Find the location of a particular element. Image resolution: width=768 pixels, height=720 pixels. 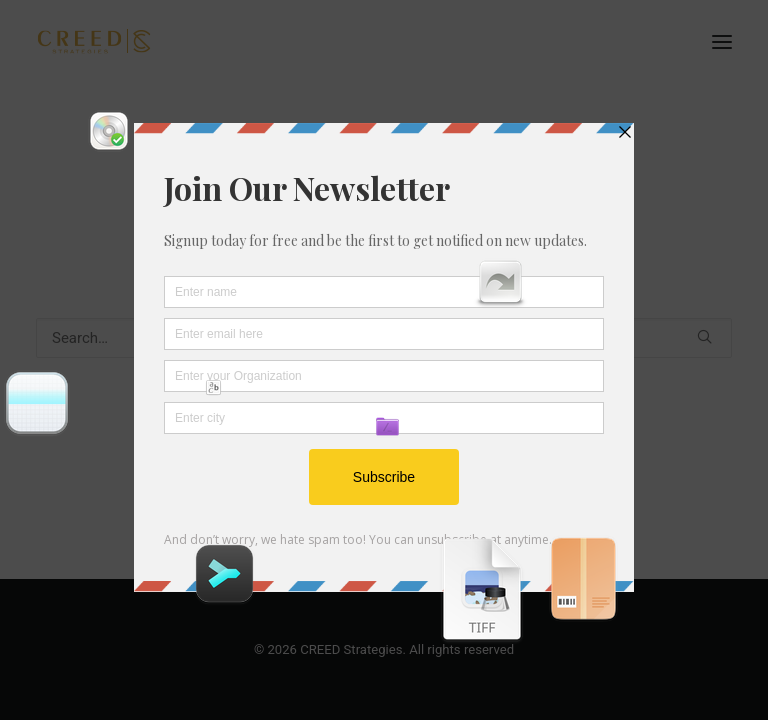

open document scanner app is located at coordinates (37, 403).